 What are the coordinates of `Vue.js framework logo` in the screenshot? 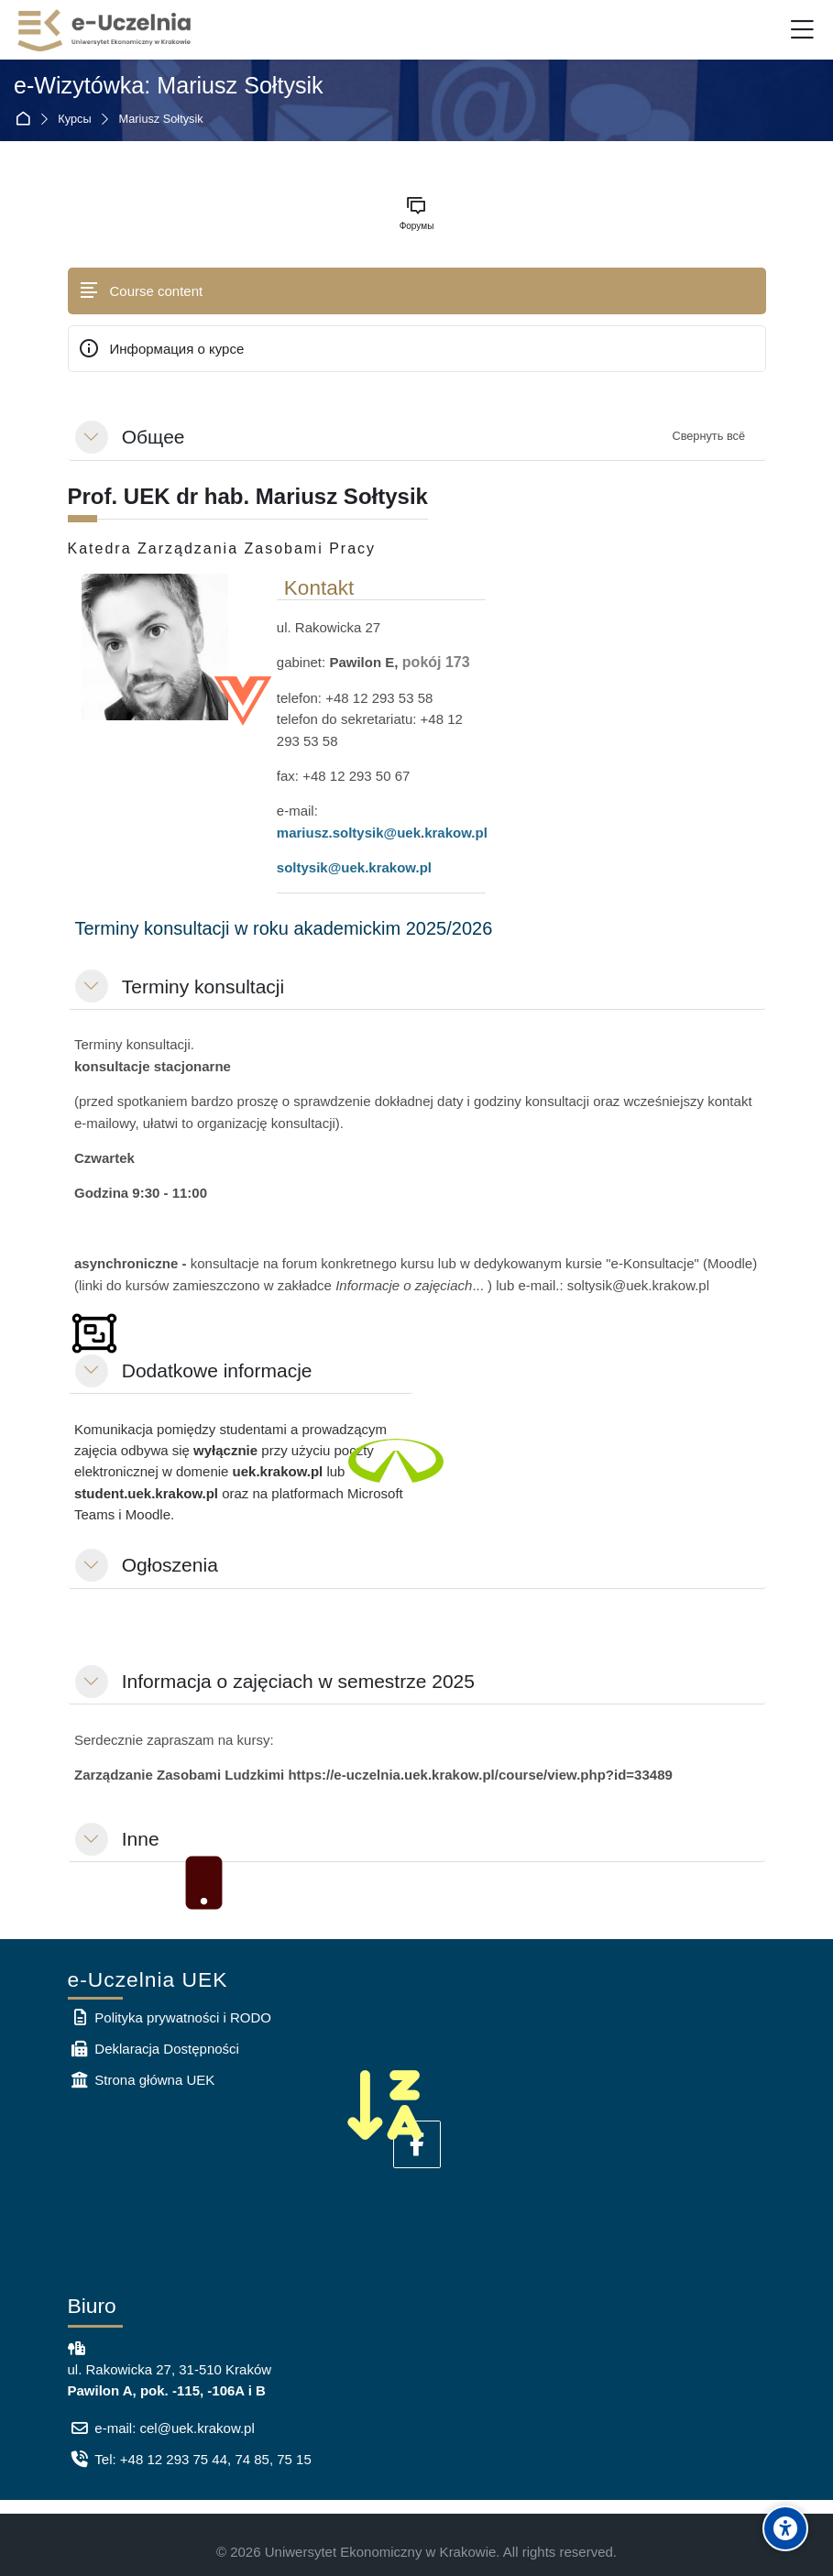 It's located at (243, 701).